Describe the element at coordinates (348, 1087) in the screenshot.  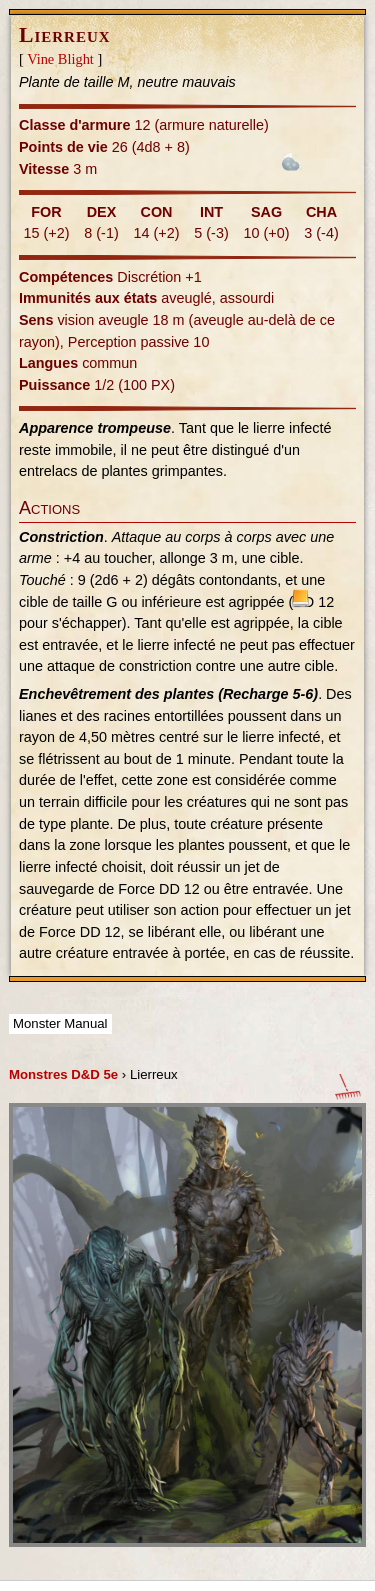
I see `access gardening tools or yard work features` at that location.